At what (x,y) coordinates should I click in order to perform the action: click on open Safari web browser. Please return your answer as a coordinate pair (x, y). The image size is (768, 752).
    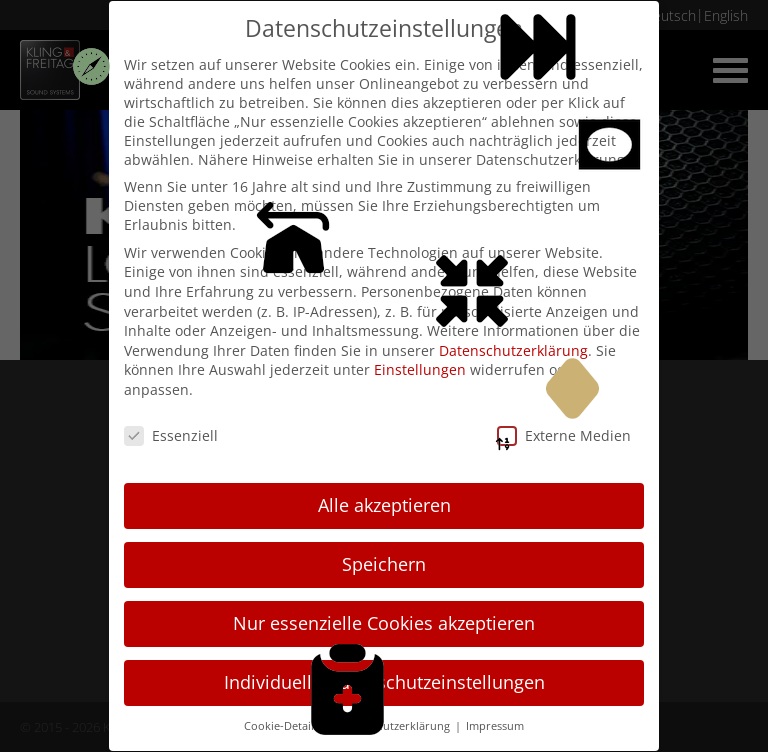
    Looking at the image, I should click on (91, 66).